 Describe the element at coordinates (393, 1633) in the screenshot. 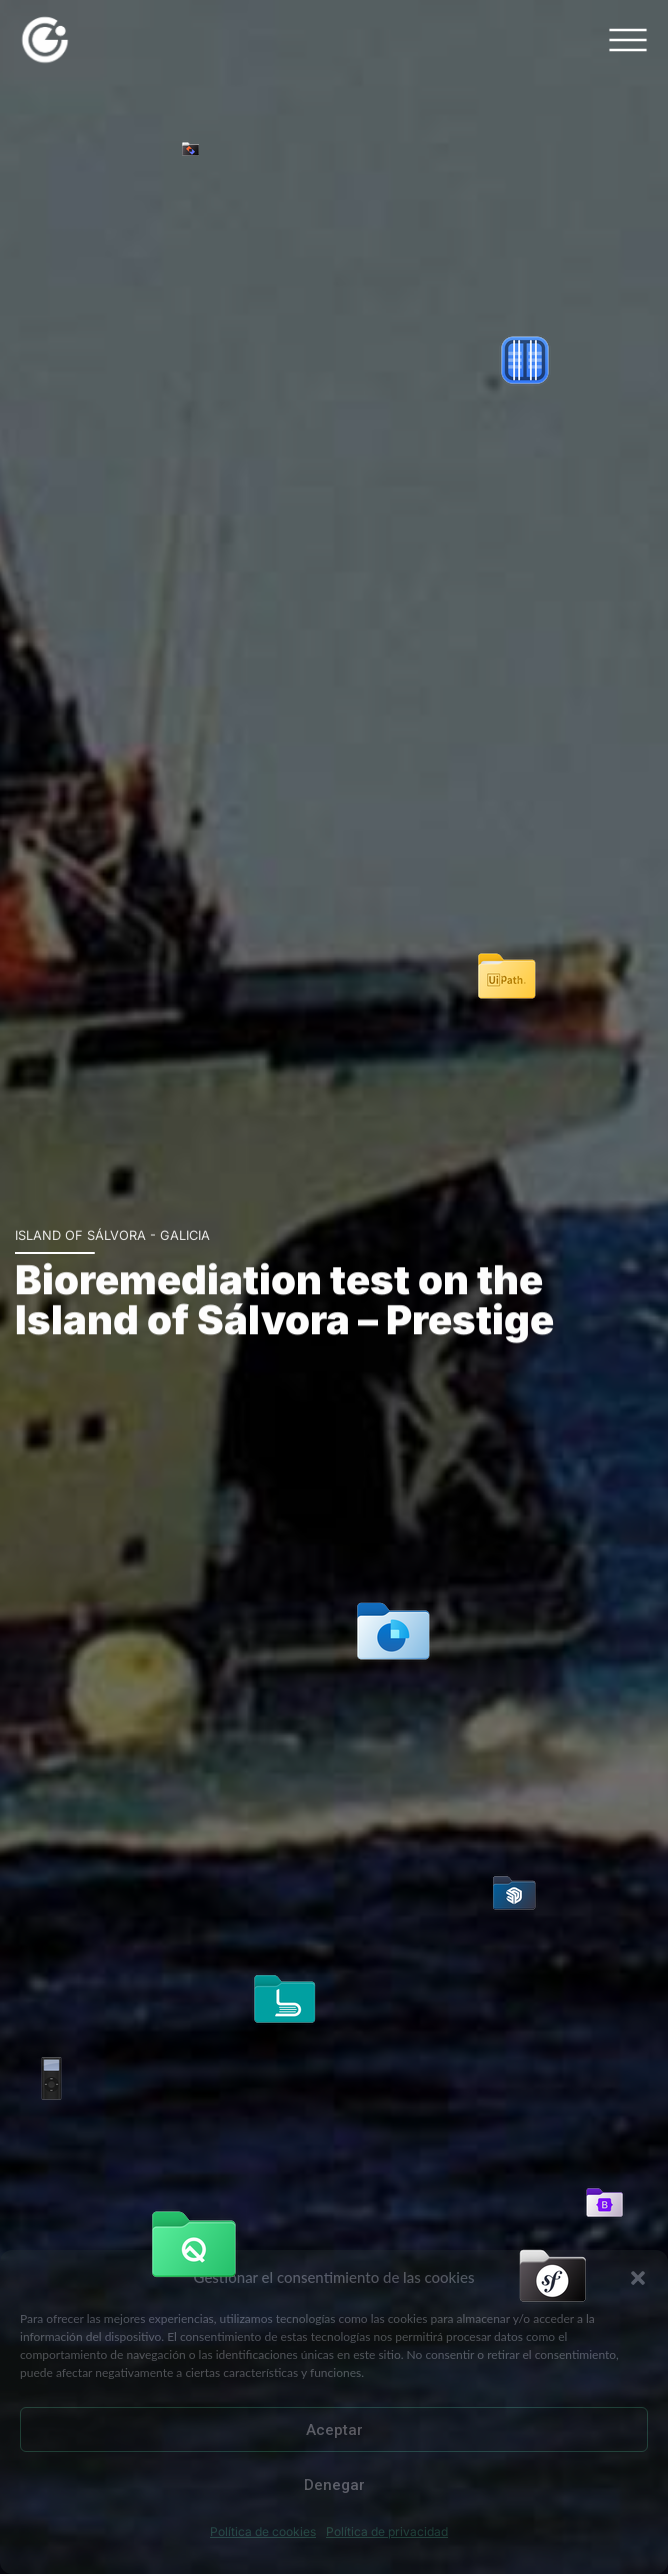

I see `open microsoft dynamics 365 sales folder` at that location.